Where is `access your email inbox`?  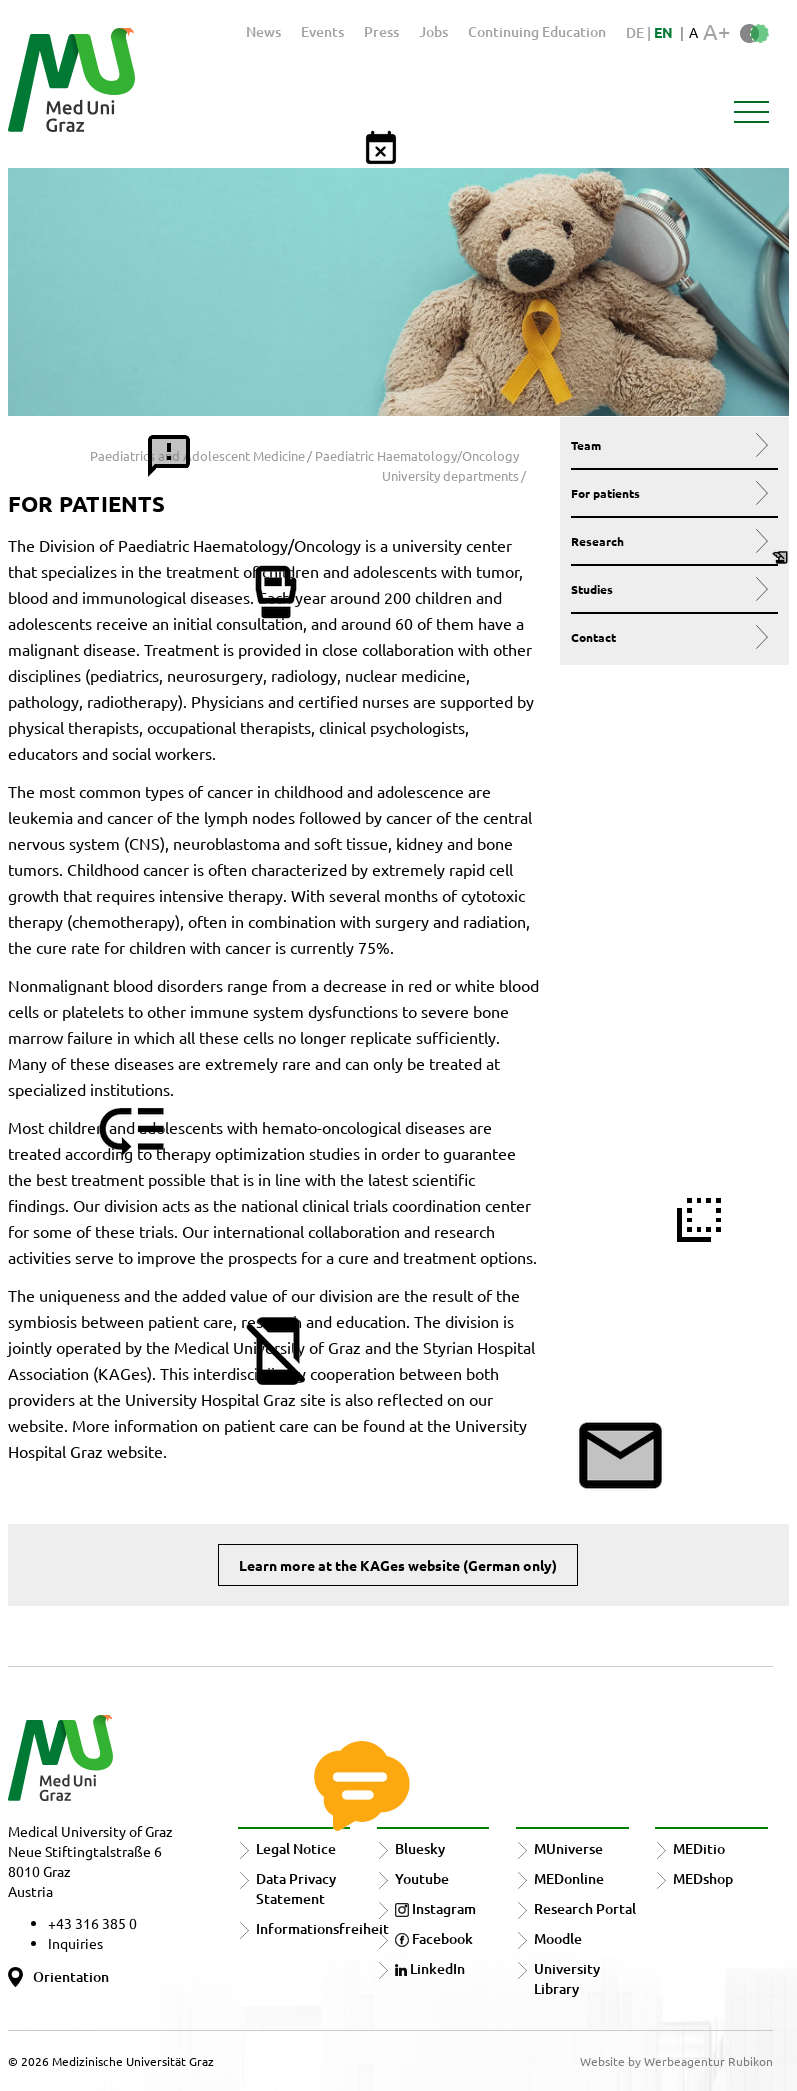 access your email inbox is located at coordinates (620, 1455).